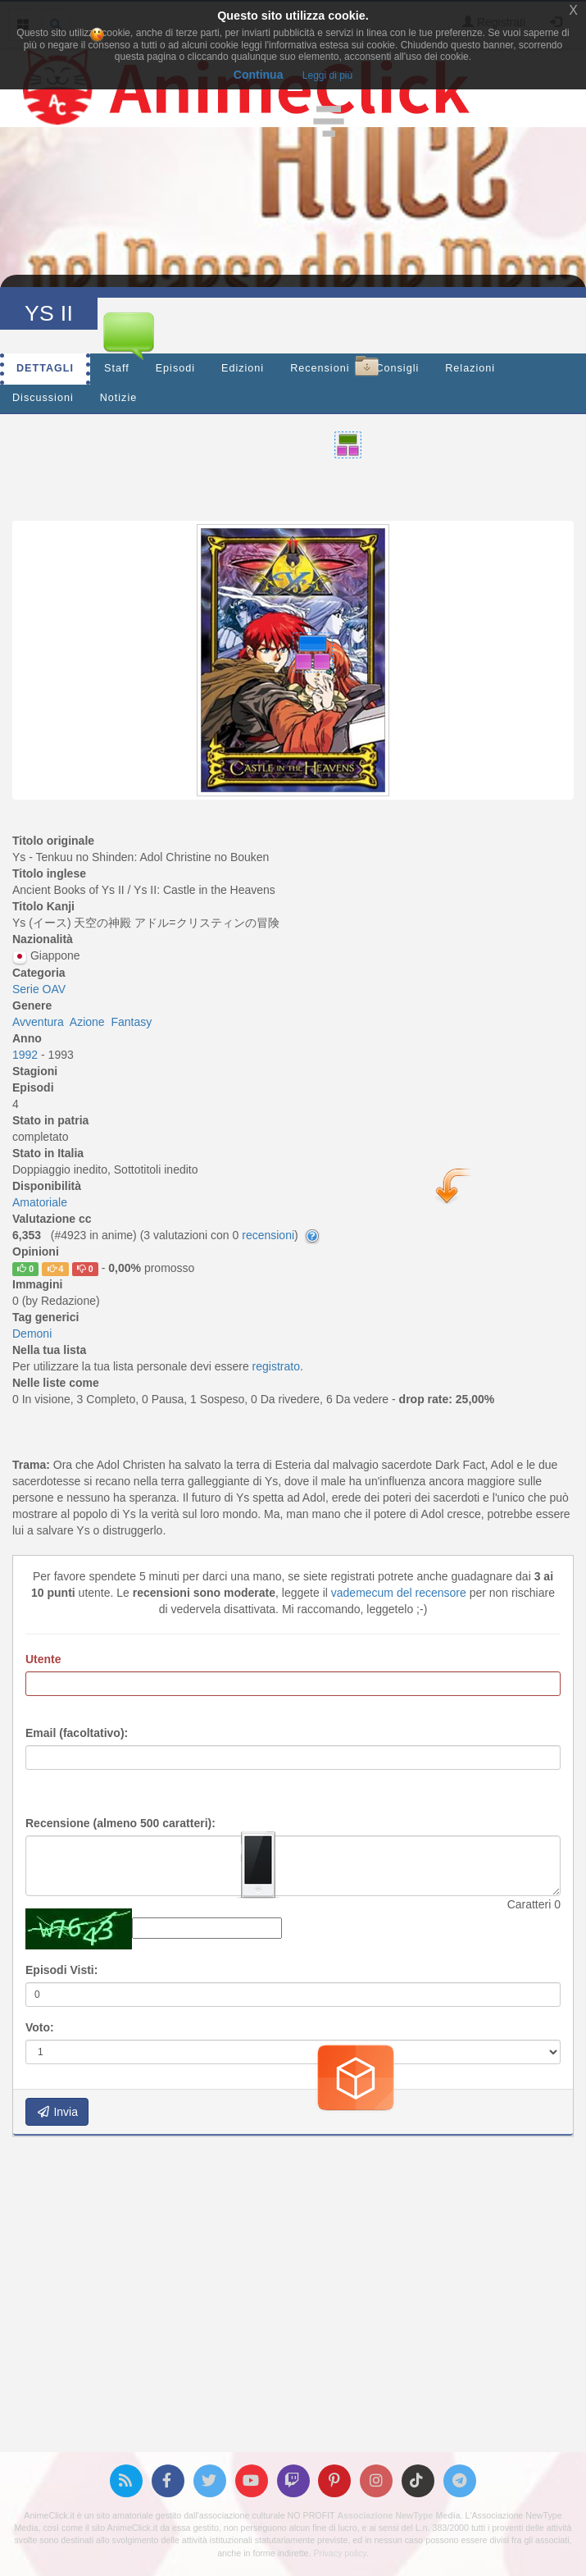 This screenshot has height=2576, width=586. Describe the element at coordinates (258, 1865) in the screenshot. I see `indicates a connected iPod nano device` at that location.